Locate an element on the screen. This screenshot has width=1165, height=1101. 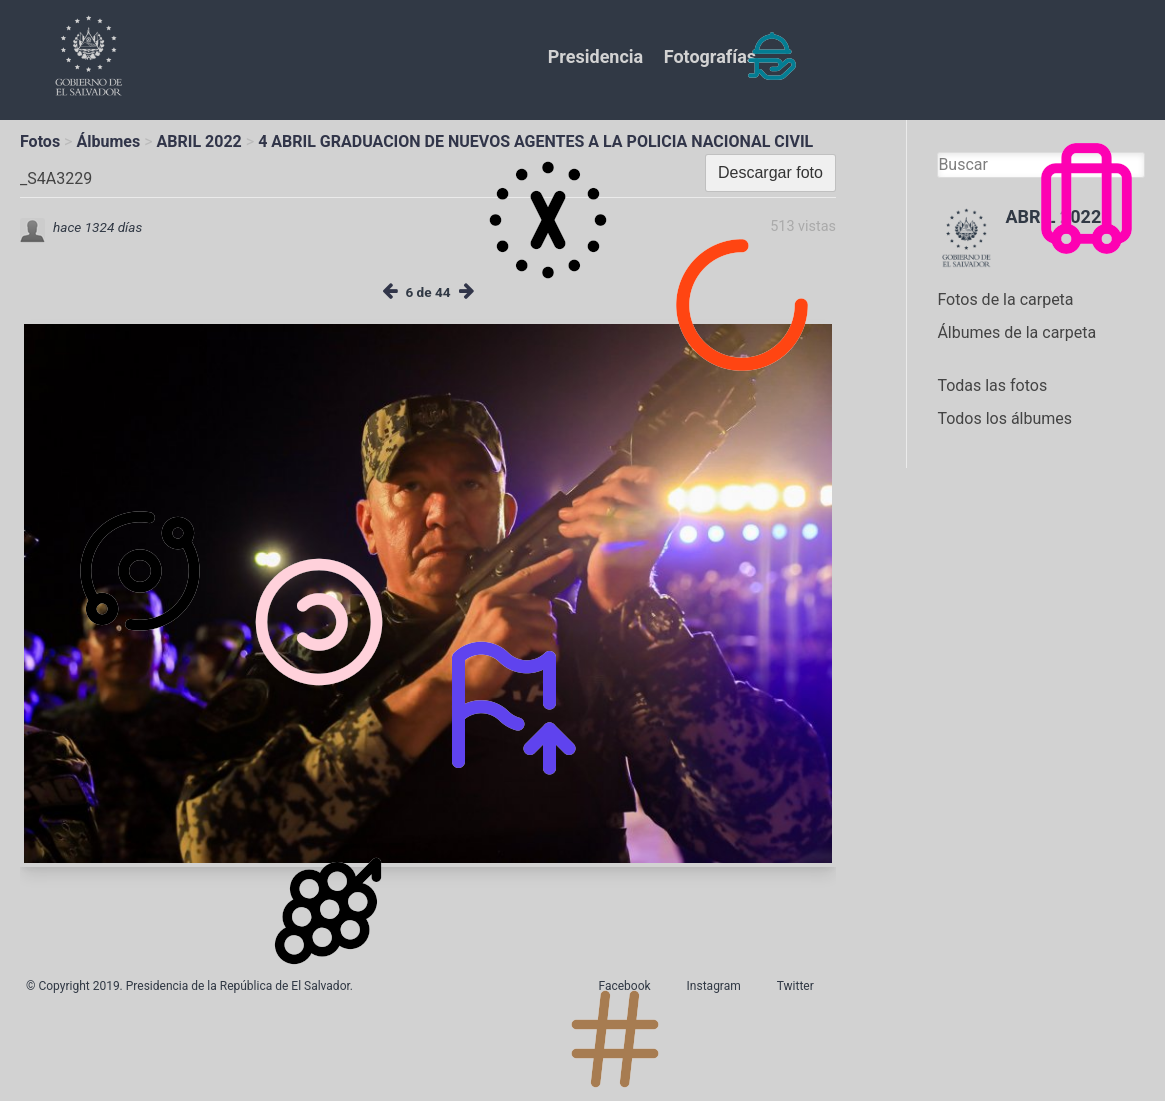
add or browse hashtags is located at coordinates (615, 1039).